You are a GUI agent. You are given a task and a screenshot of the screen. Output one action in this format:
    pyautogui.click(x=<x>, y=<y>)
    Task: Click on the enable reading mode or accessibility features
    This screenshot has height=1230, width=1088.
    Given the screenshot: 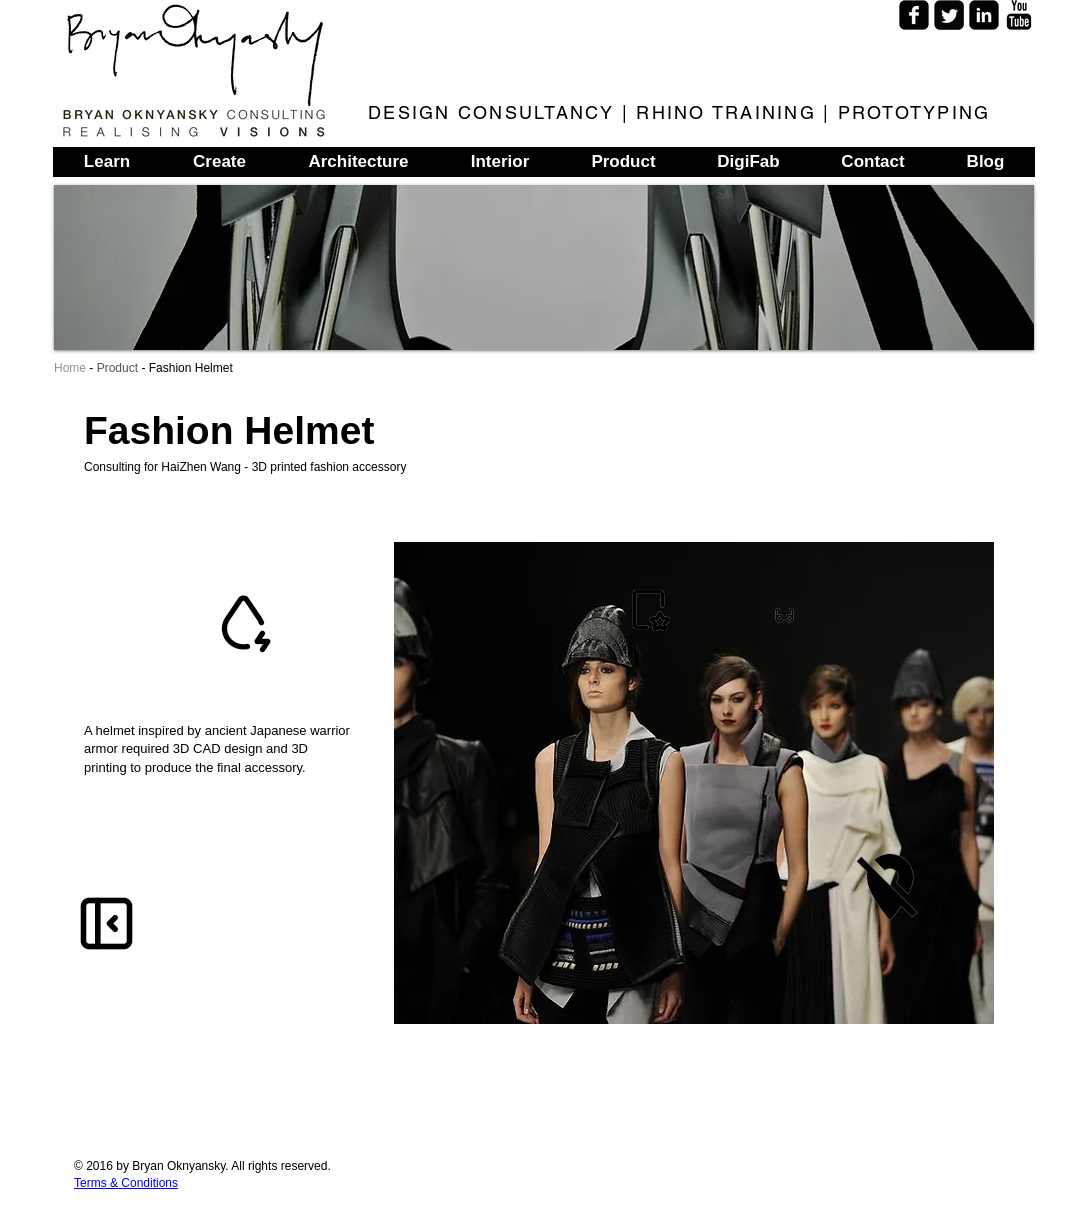 What is the action you would take?
    pyautogui.click(x=784, y=615)
    